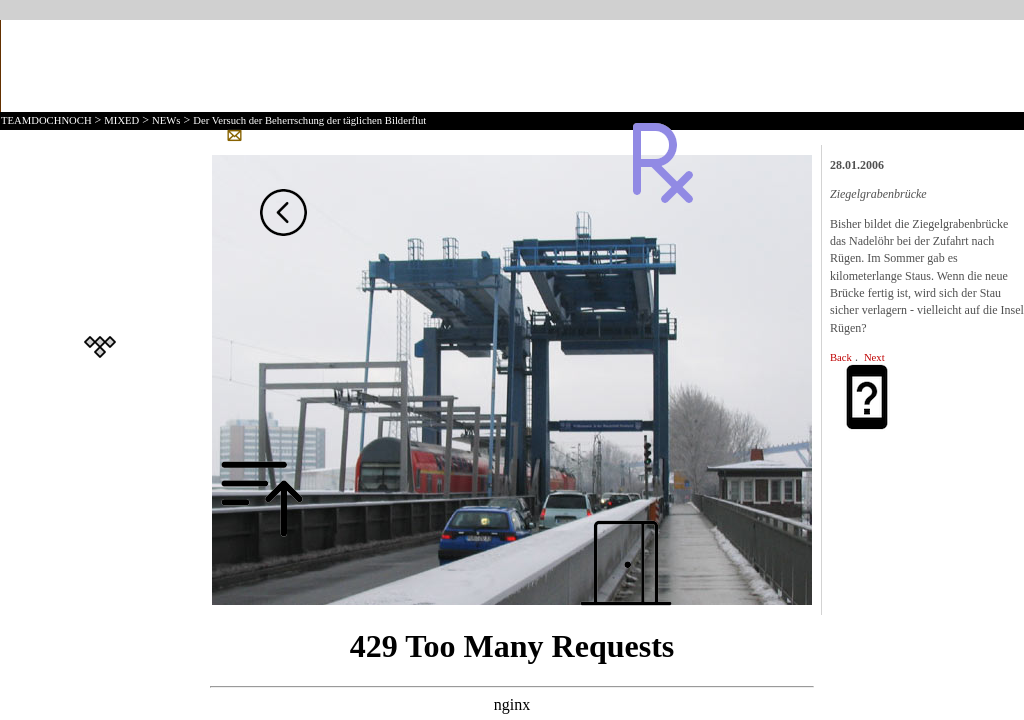 The image size is (1024, 720). Describe the element at coordinates (661, 163) in the screenshot. I see `view prescription details` at that location.